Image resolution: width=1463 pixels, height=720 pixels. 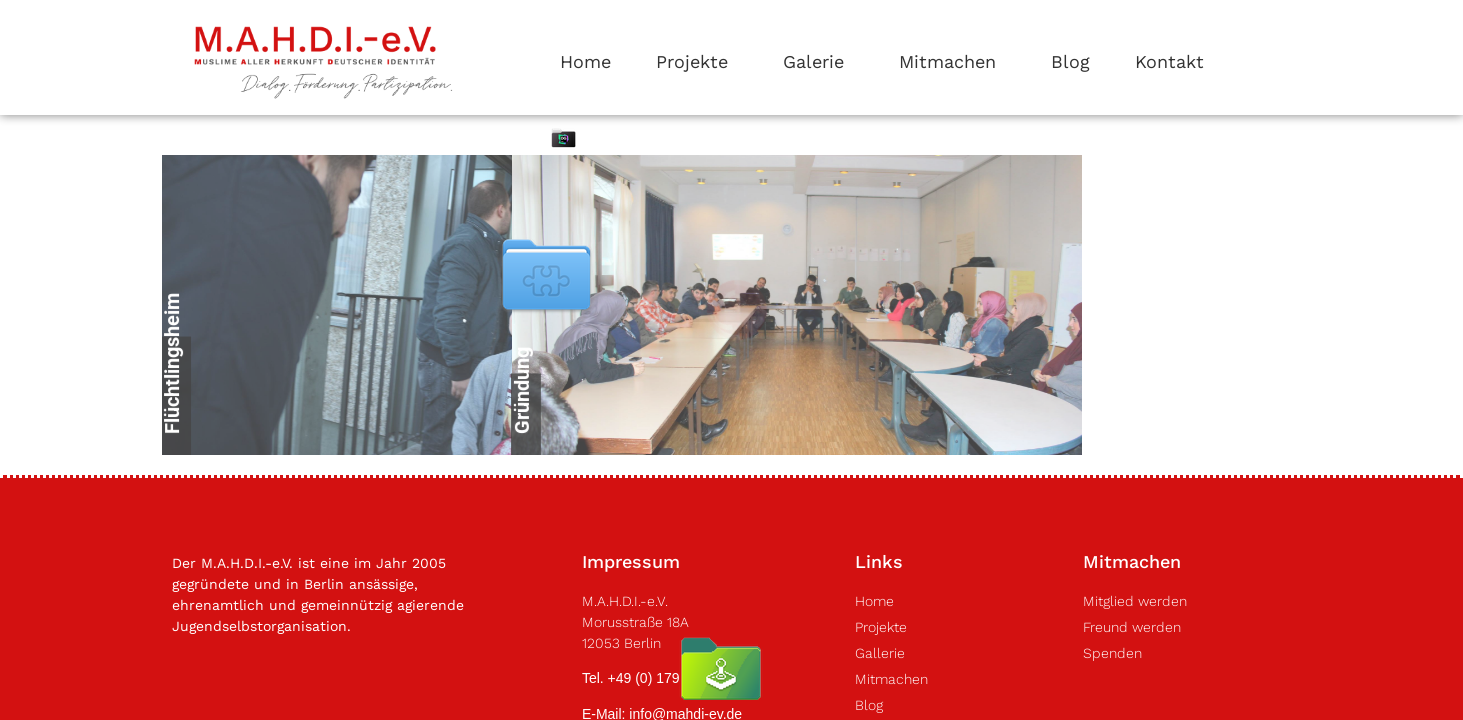 I want to click on open your GameJolt games folder, so click(x=721, y=671).